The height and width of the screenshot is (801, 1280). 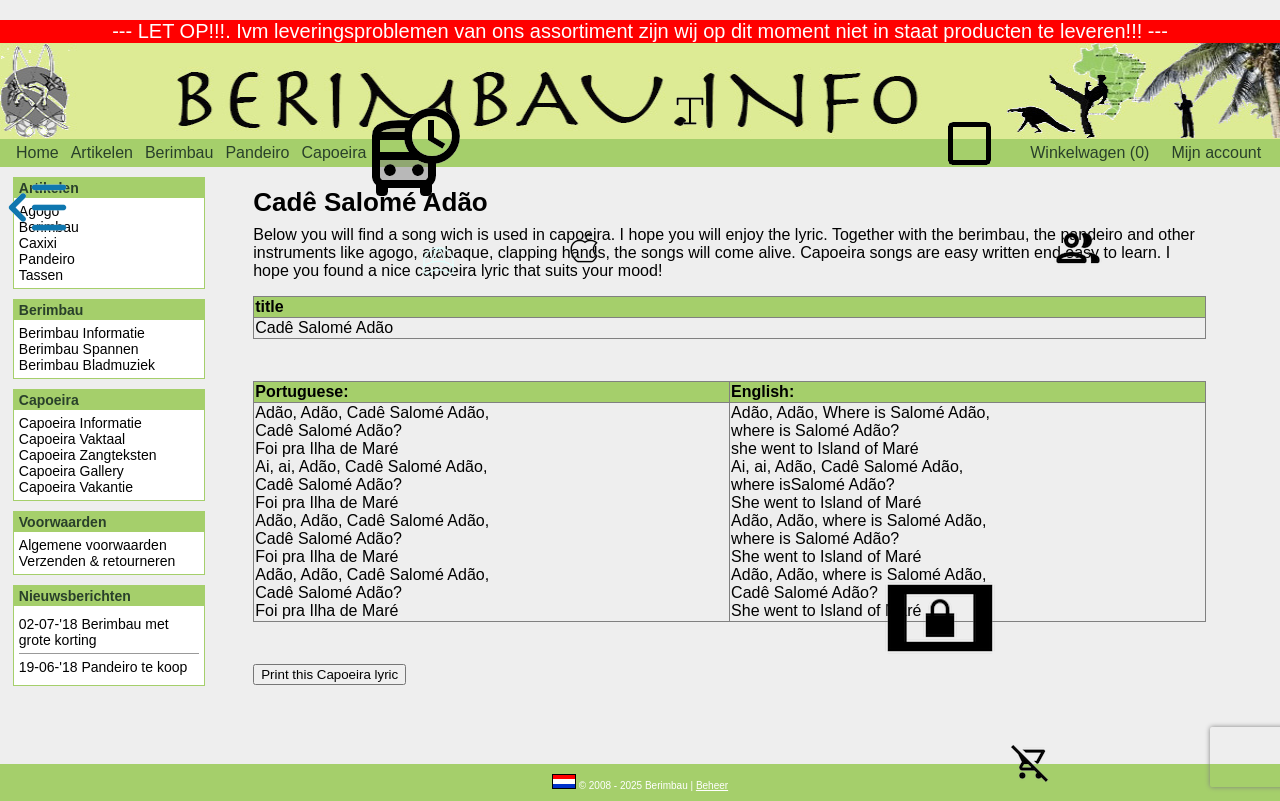 I want to click on an unselected checkbox option, so click(x=969, y=143).